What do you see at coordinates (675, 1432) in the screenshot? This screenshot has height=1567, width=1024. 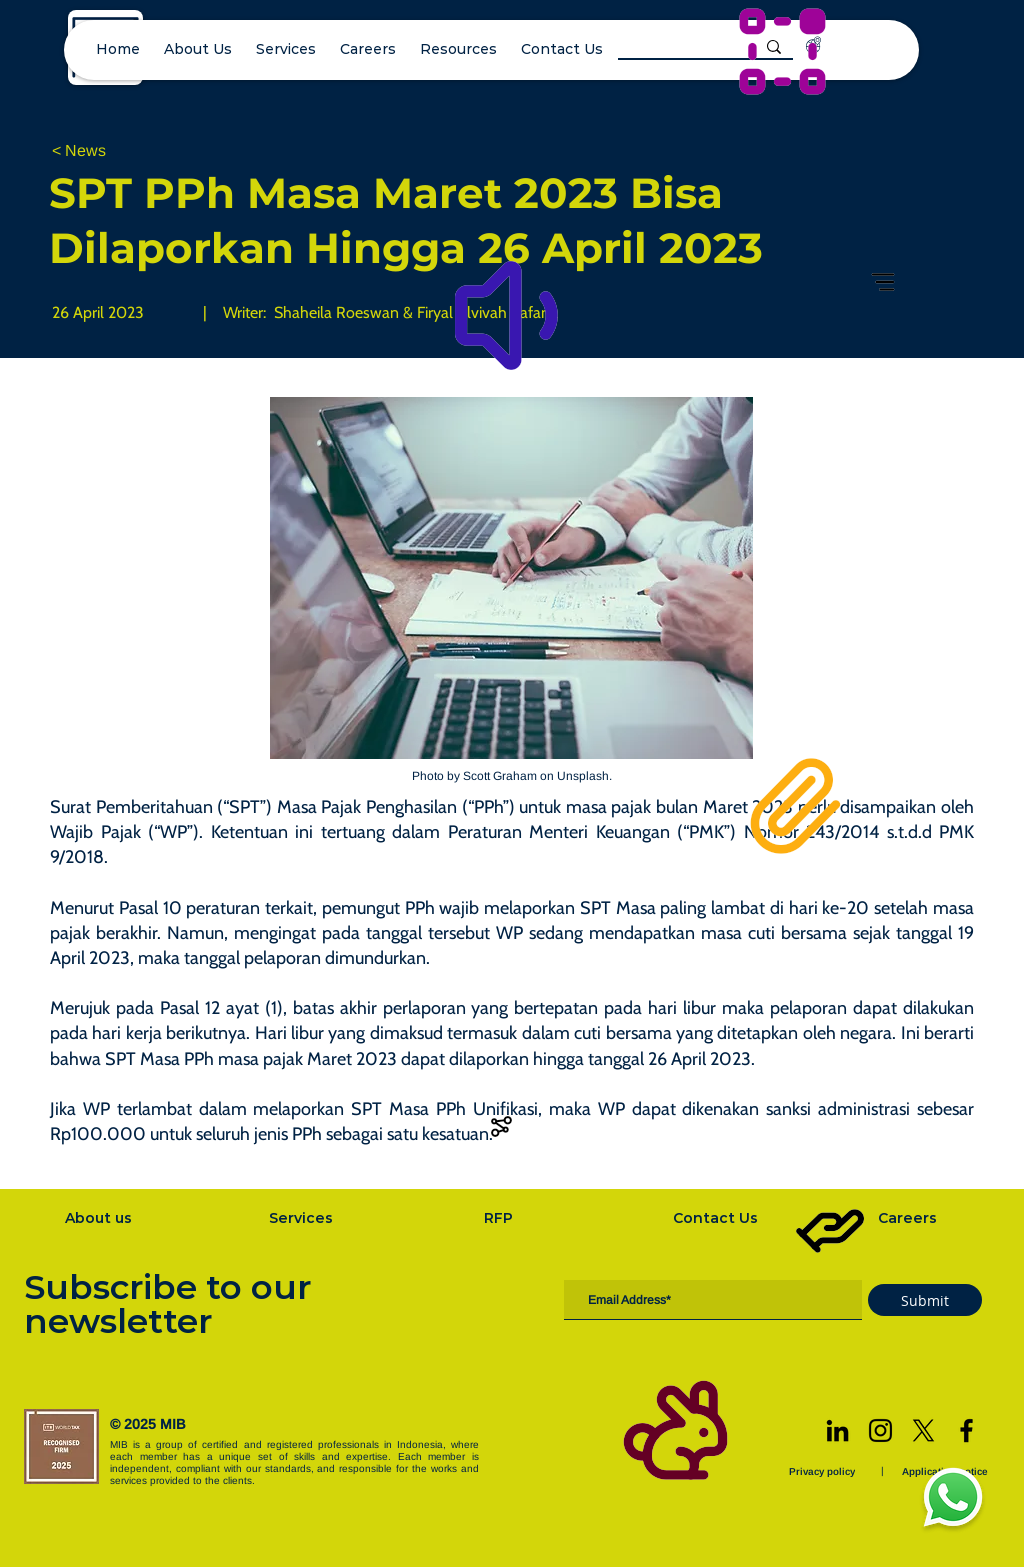 I see `indicates fast or quick mode` at bounding box center [675, 1432].